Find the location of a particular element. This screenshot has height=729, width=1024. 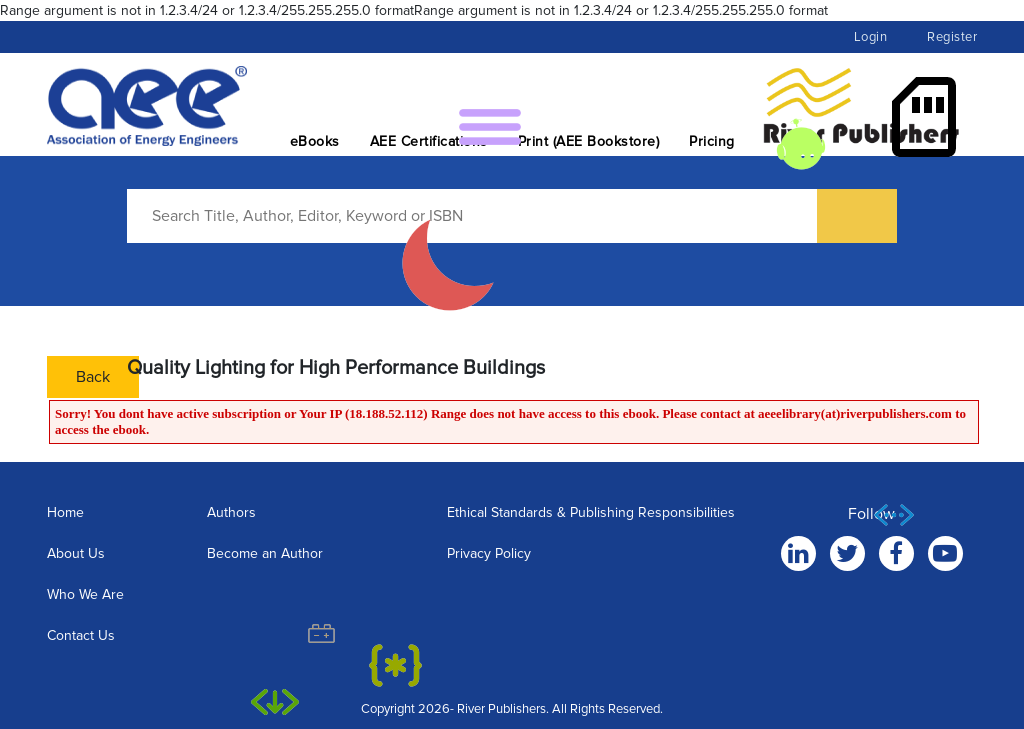

access sd card storage settings is located at coordinates (924, 117).